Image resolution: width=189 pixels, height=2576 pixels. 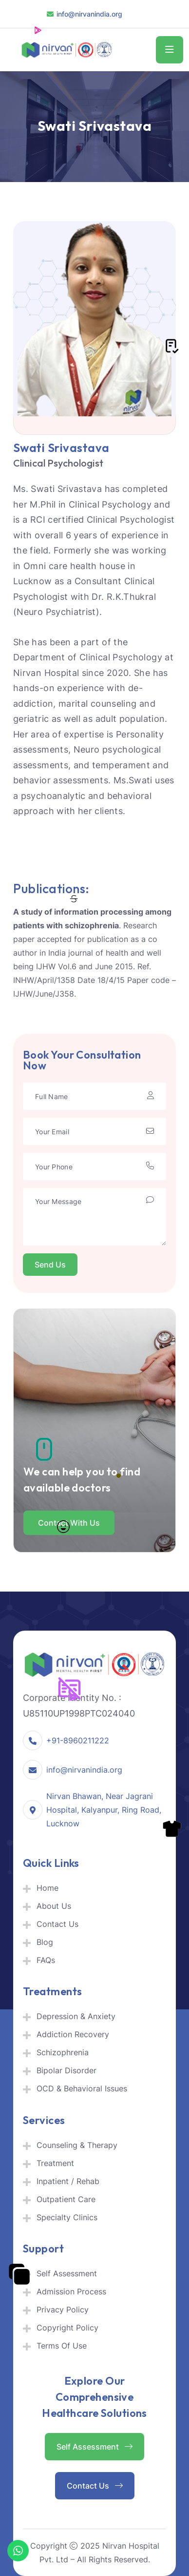 What do you see at coordinates (38, 30) in the screenshot?
I see `open google play store` at bounding box center [38, 30].